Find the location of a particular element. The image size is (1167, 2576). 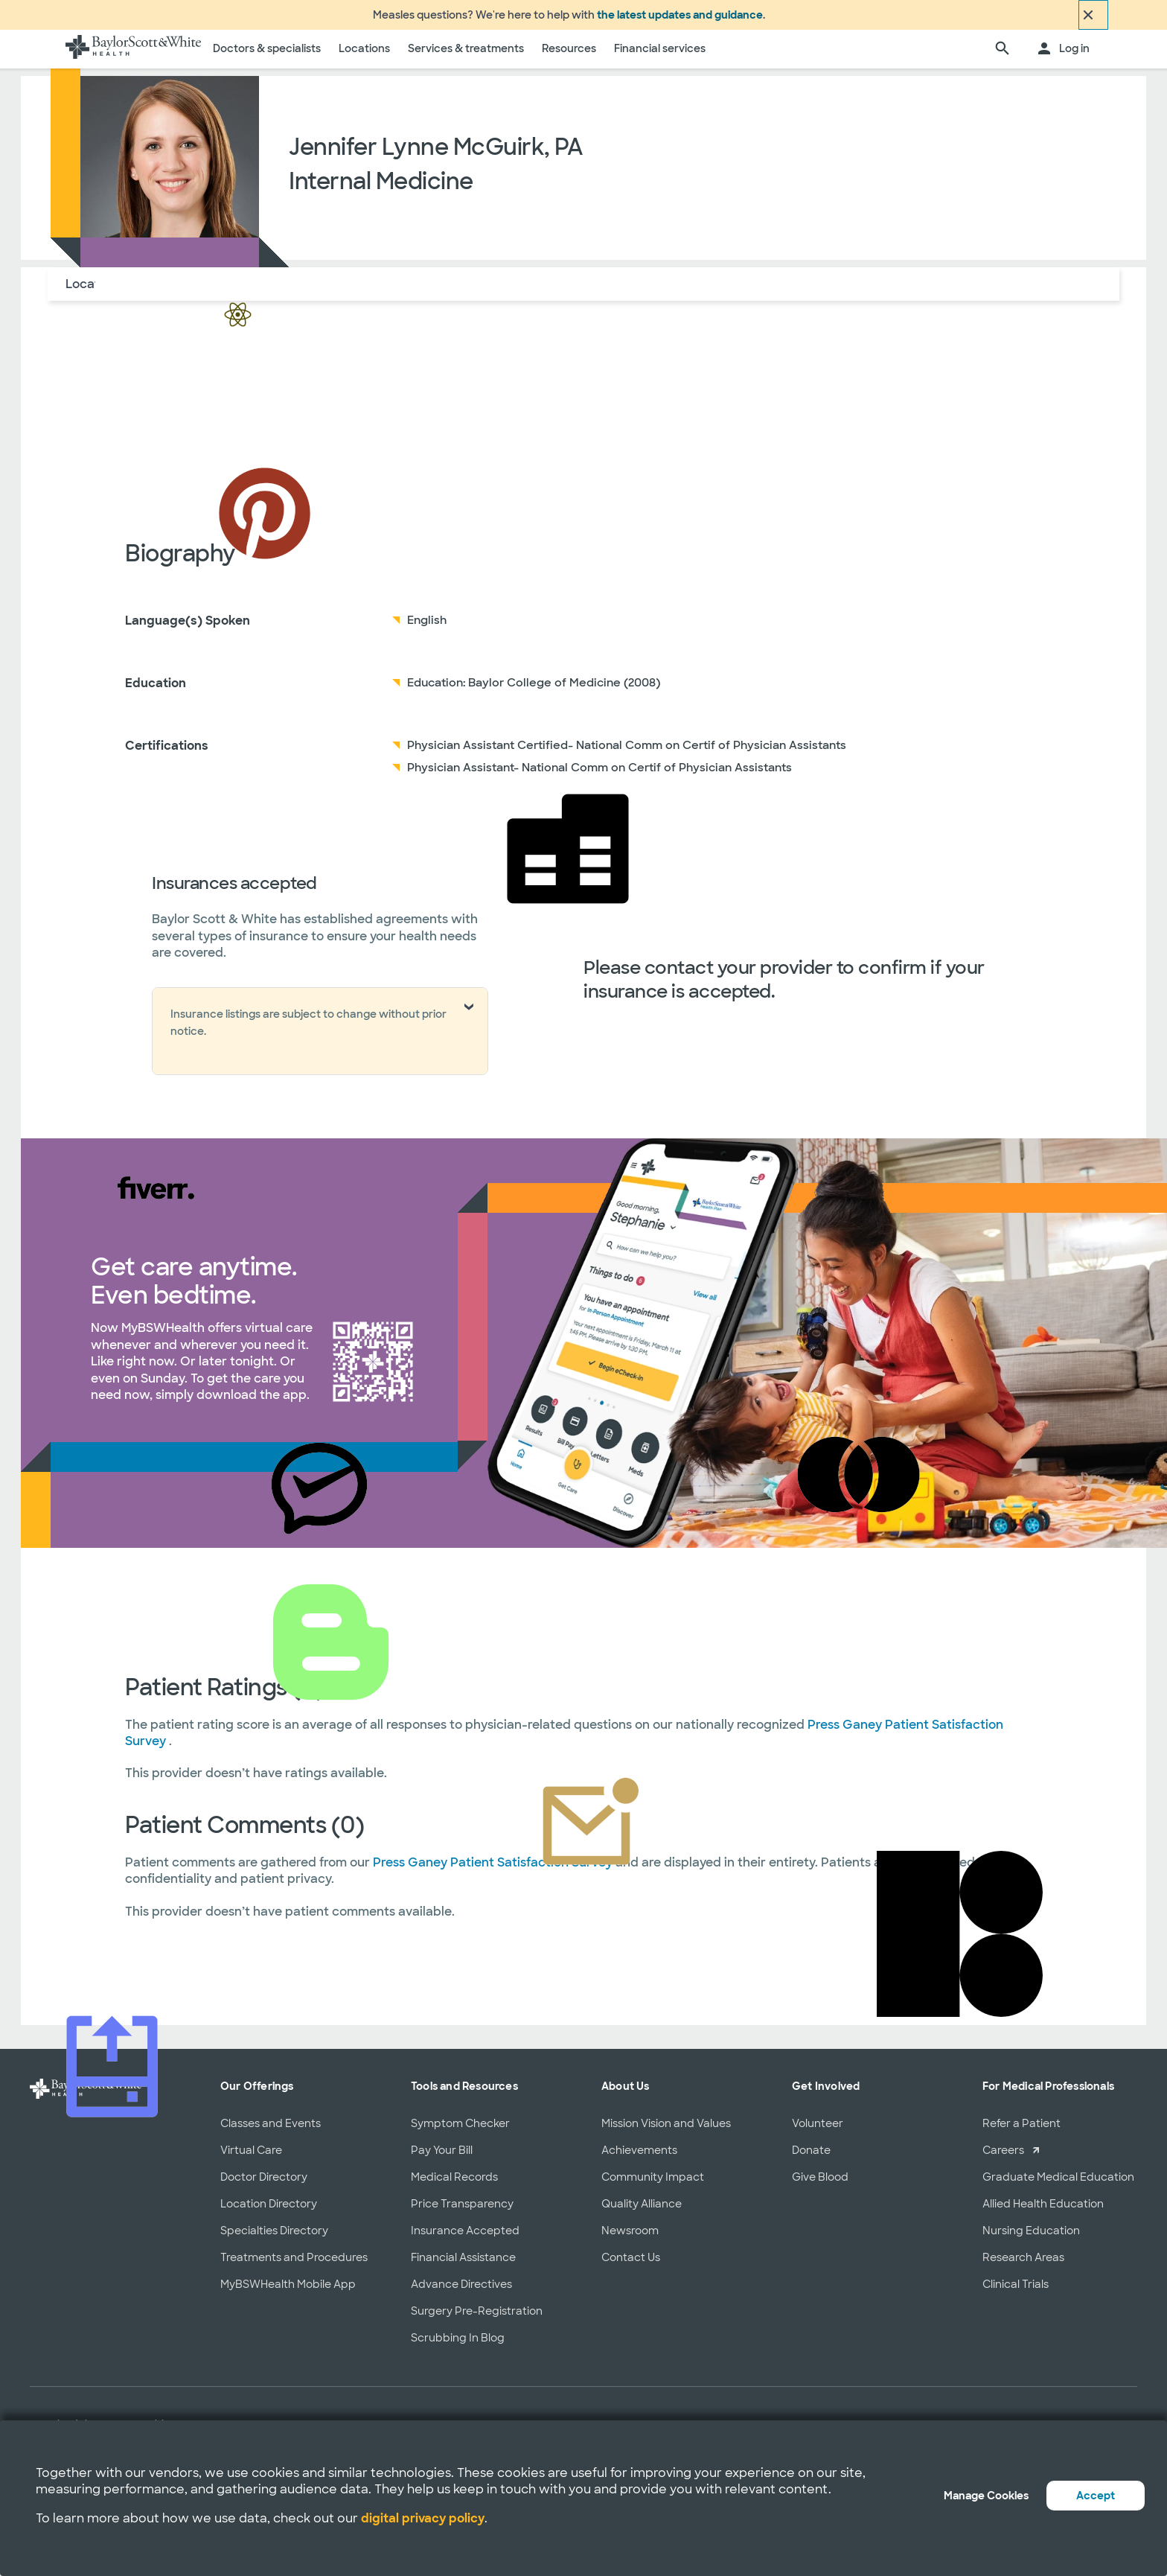

open Pinterest app is located at coordinates (264, 513).